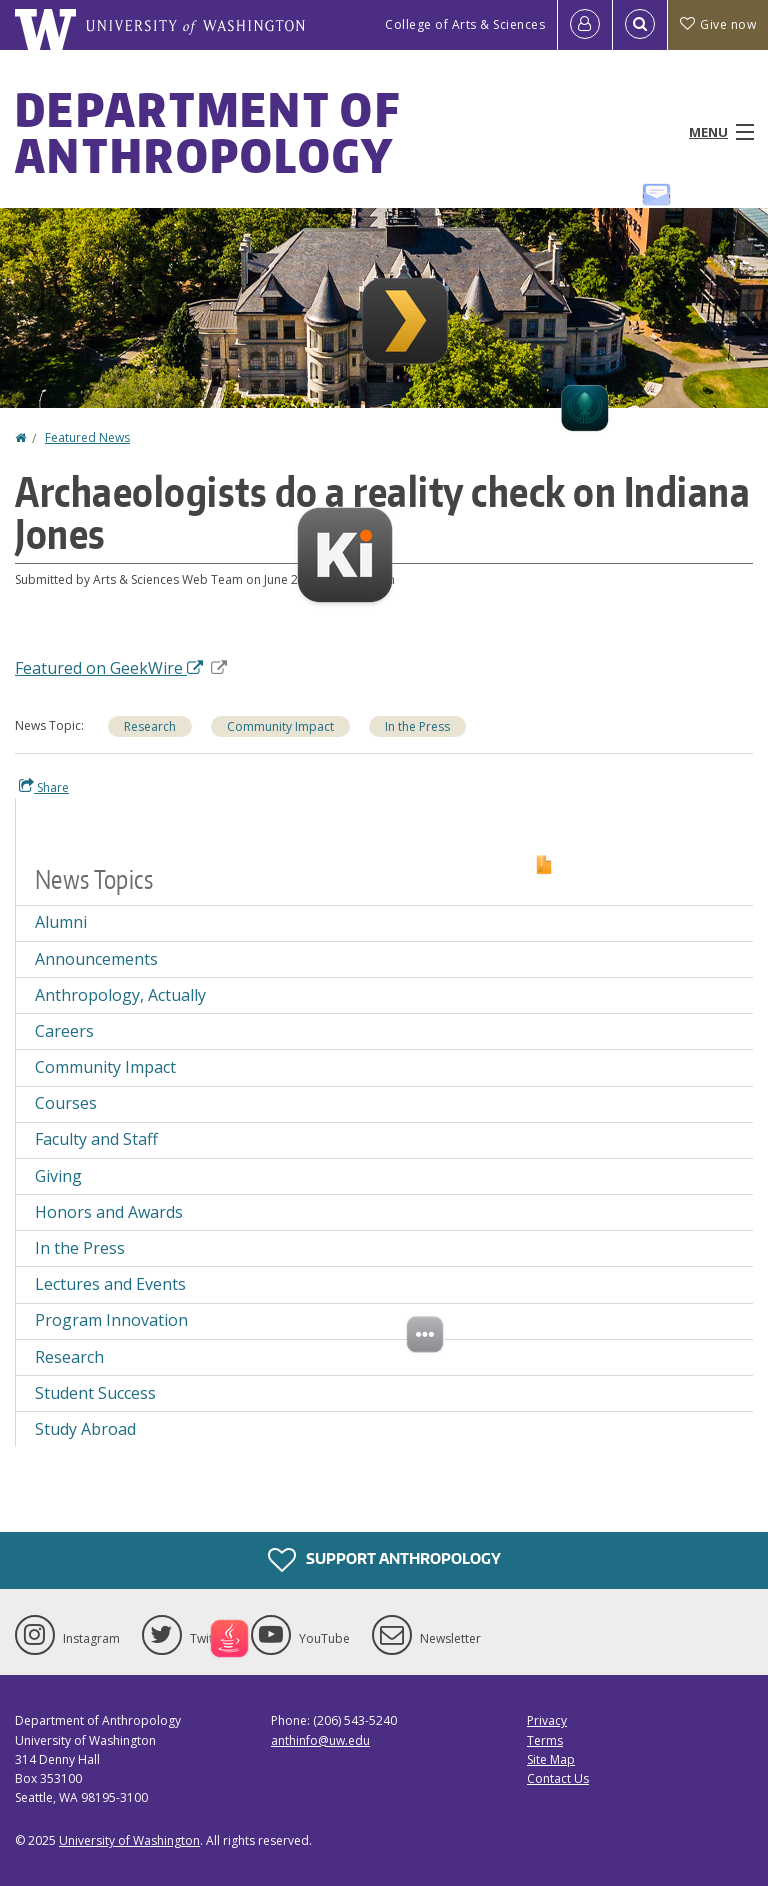 This screenshot has height=1886, width=768. I want to click on a compressed cabinet (.cab) archive file, so click(544, 865).